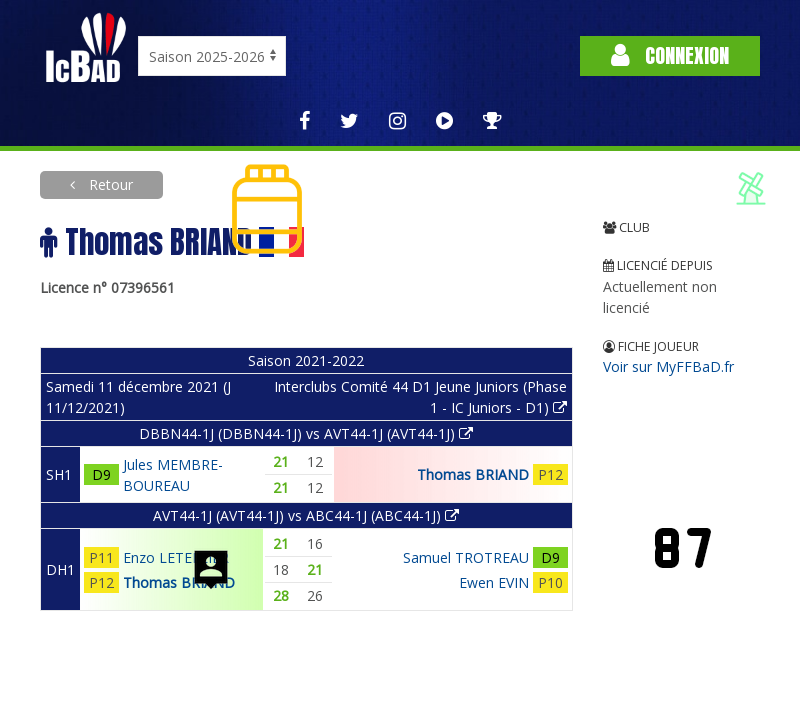 Image resolution: width=800 pixels, height=720 pixels. What do you see at coordinates (751, 189) in the screenshot?
I see `indicates renewable or wind energy options` at bounding box center [751, 189].